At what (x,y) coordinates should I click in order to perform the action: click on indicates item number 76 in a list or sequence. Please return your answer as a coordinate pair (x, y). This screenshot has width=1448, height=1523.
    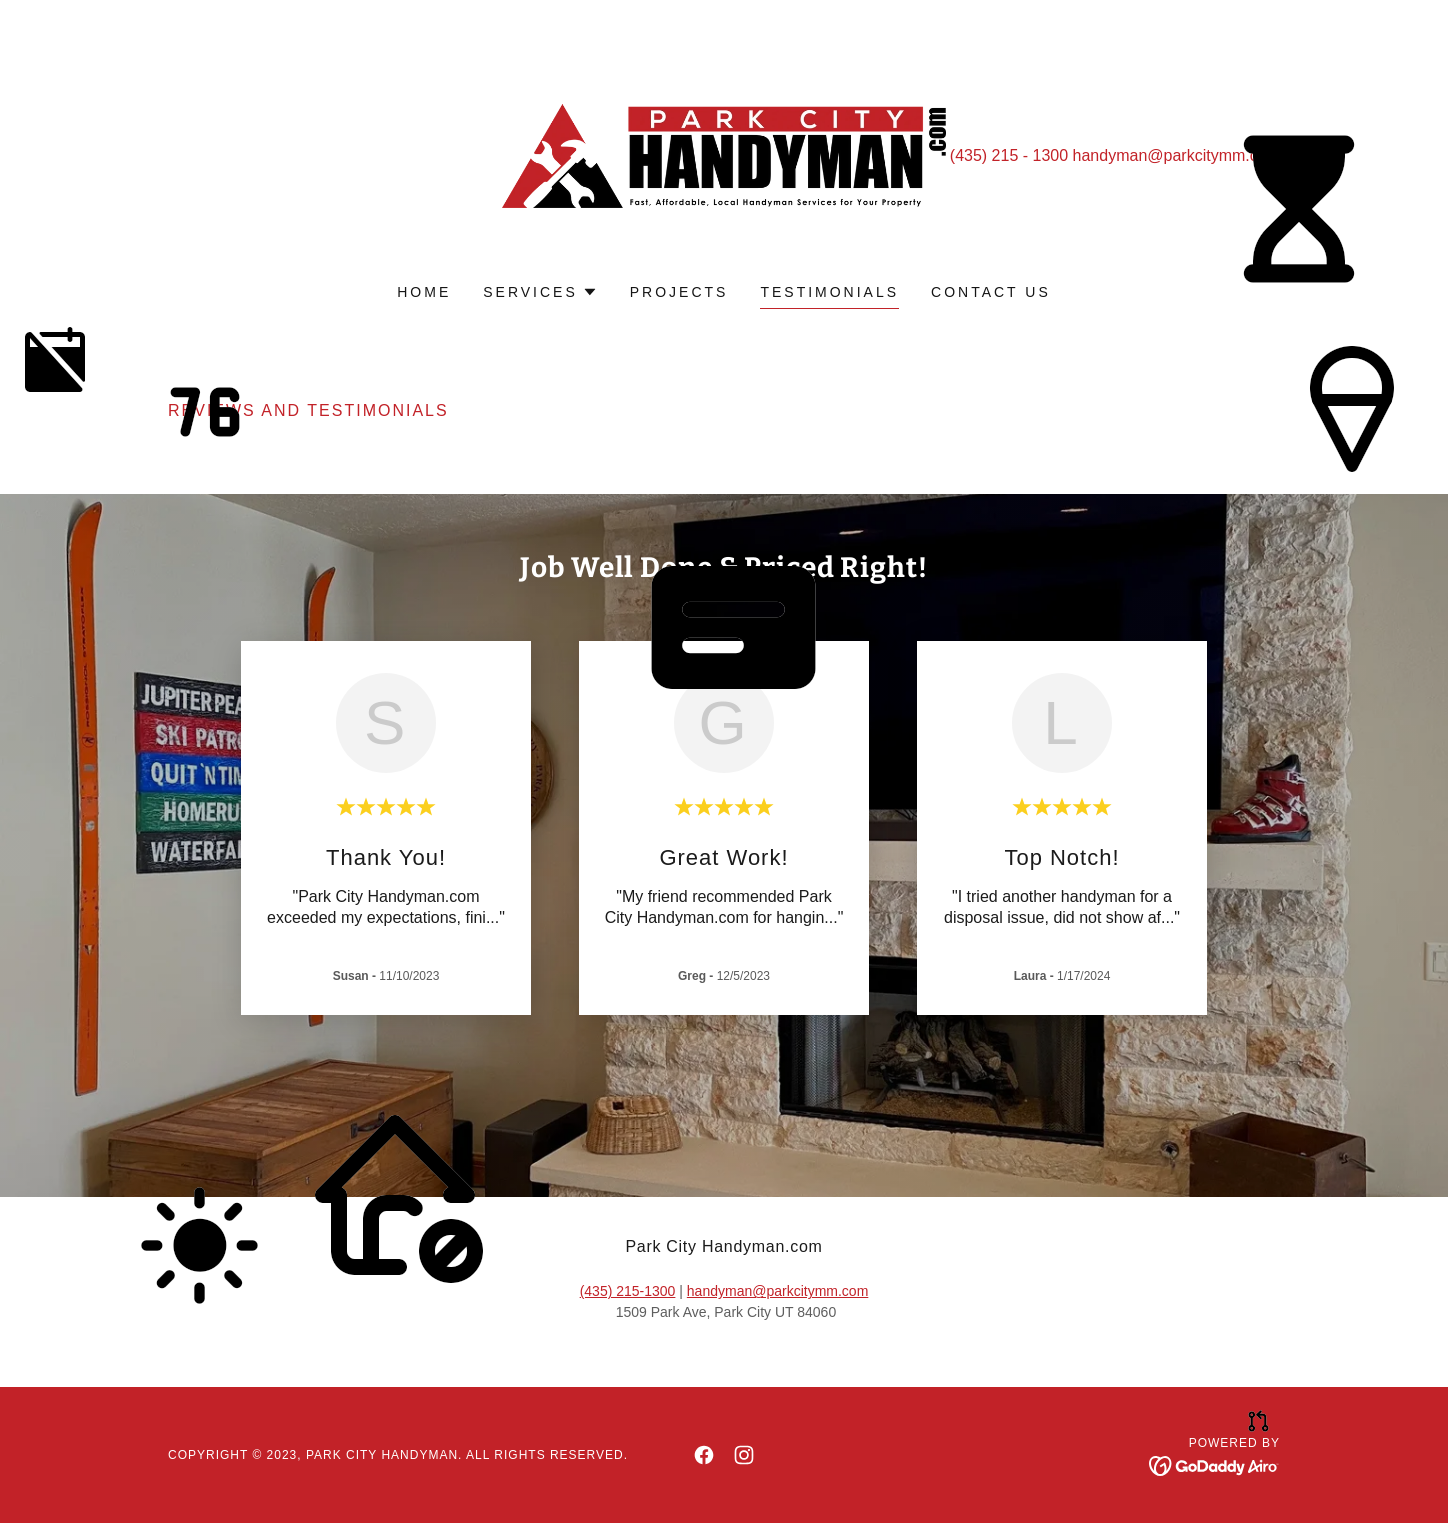
    Looking at the image, I should click on (205, 412).